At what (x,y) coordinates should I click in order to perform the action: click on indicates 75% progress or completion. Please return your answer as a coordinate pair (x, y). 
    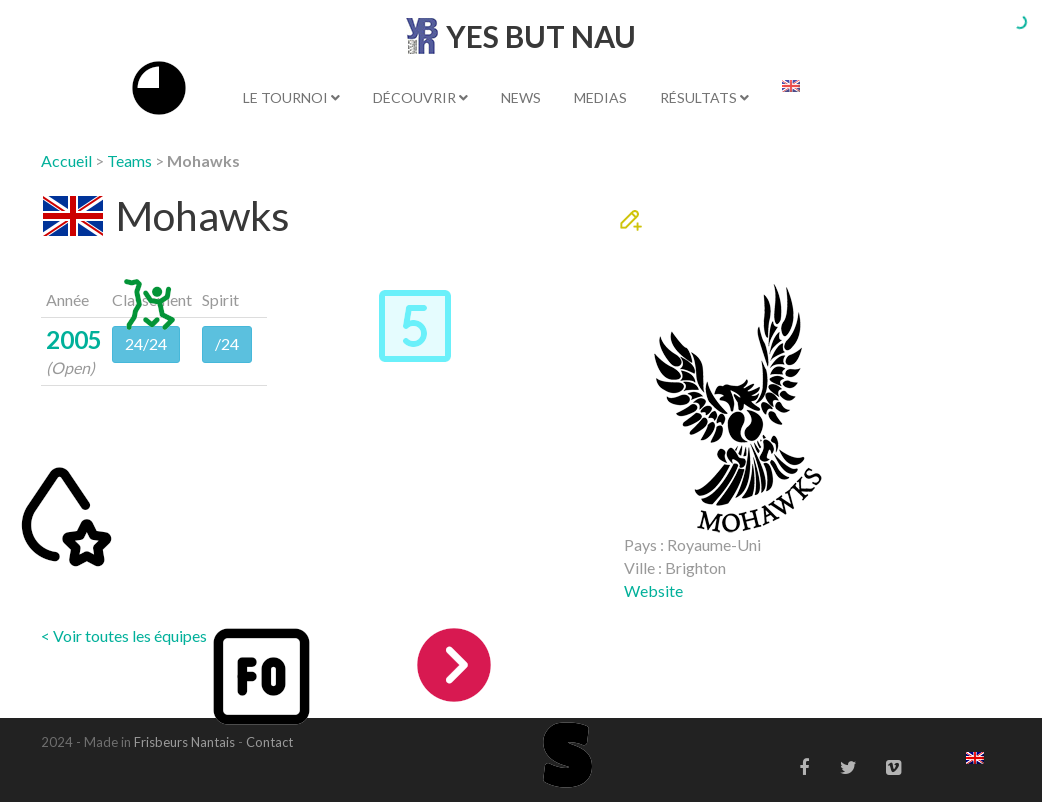
    Looking at the image, I should click on (159, 88).